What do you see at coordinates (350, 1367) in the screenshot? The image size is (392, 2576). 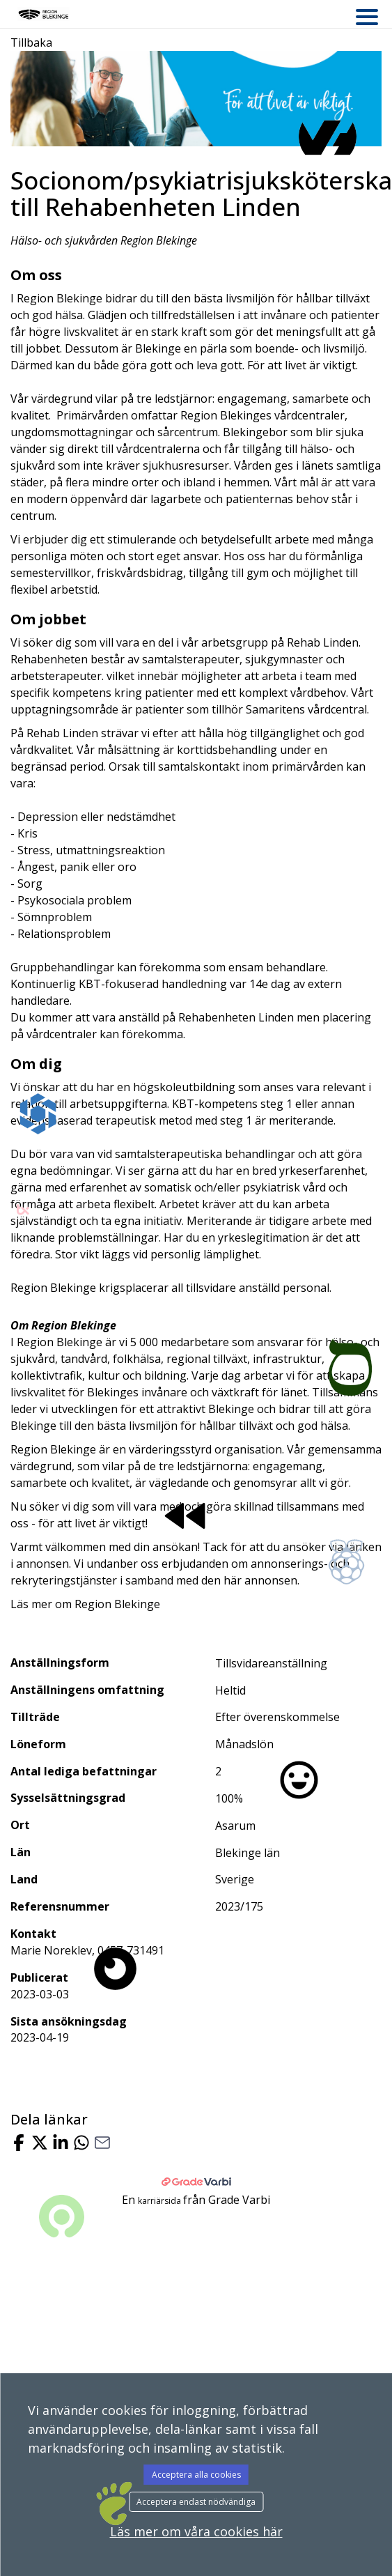 I see `open the Sefaria app` at bounding box center [350, 1367].